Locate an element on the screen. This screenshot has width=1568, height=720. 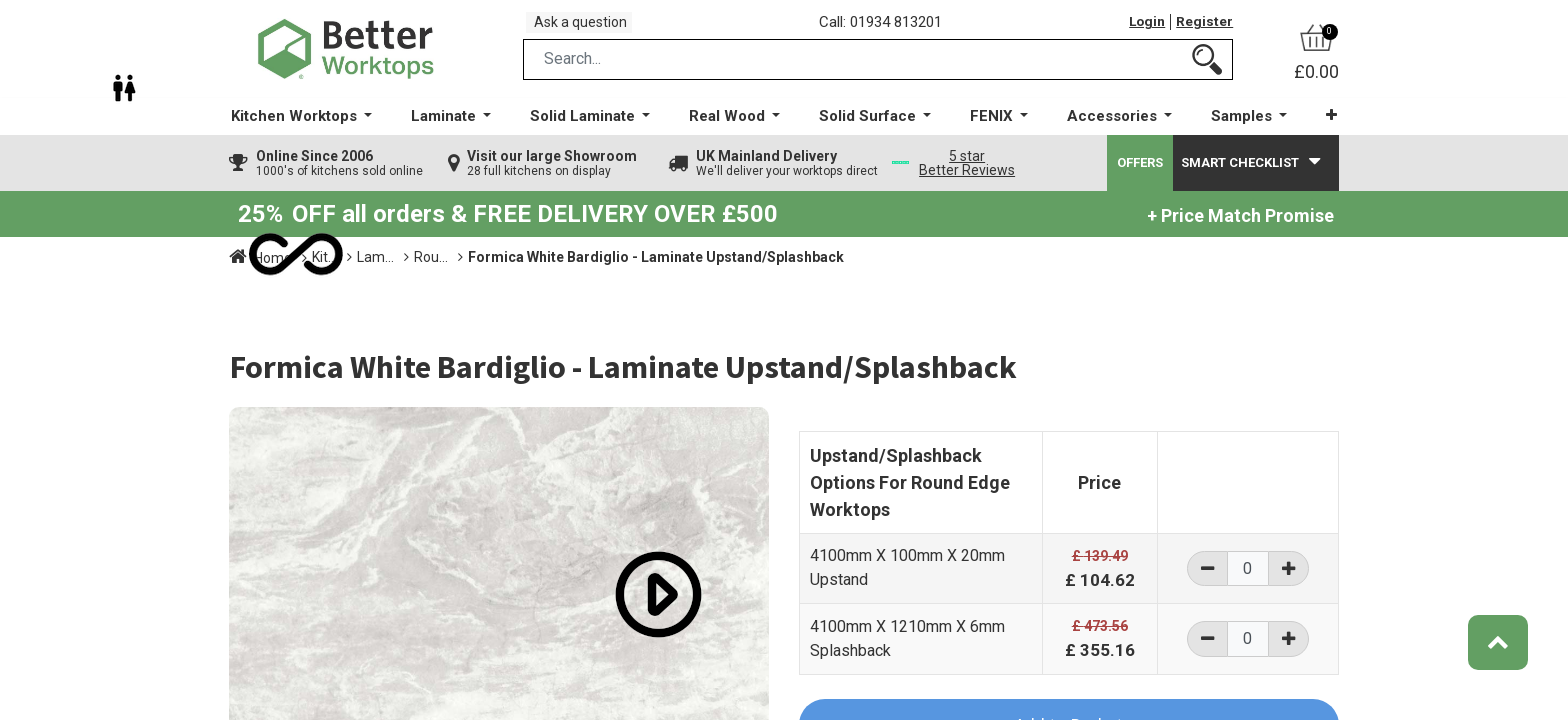
locate restroom facilities is located at coordinates (124, 88).